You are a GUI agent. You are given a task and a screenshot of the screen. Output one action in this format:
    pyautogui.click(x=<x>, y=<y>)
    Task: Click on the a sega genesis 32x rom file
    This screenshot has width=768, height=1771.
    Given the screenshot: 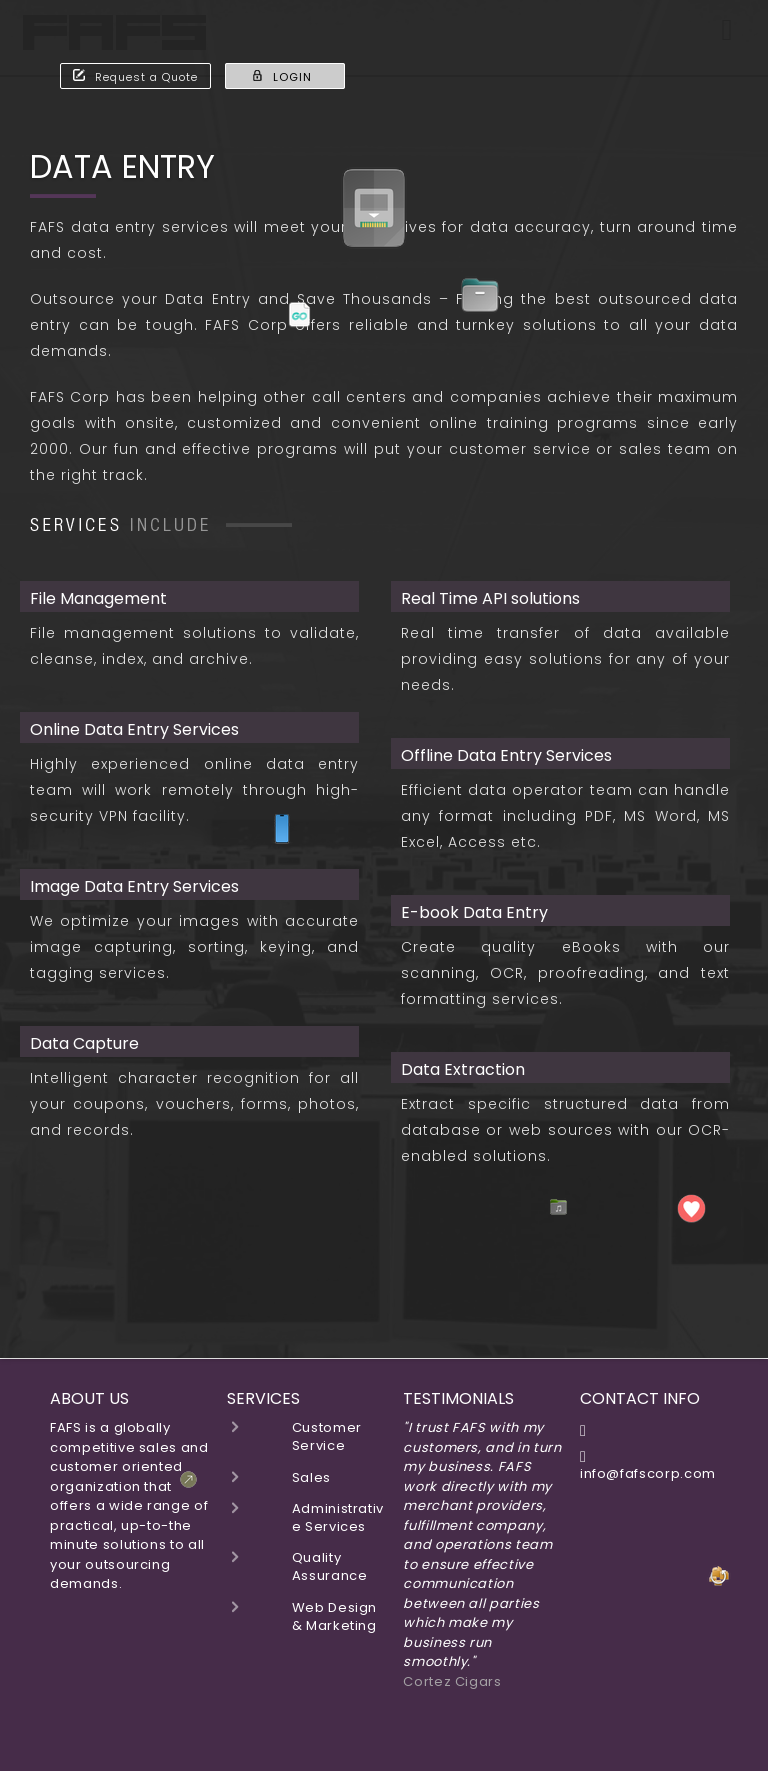 What is the action you would take?
    pyautogui.click(x=374, y=208)
    